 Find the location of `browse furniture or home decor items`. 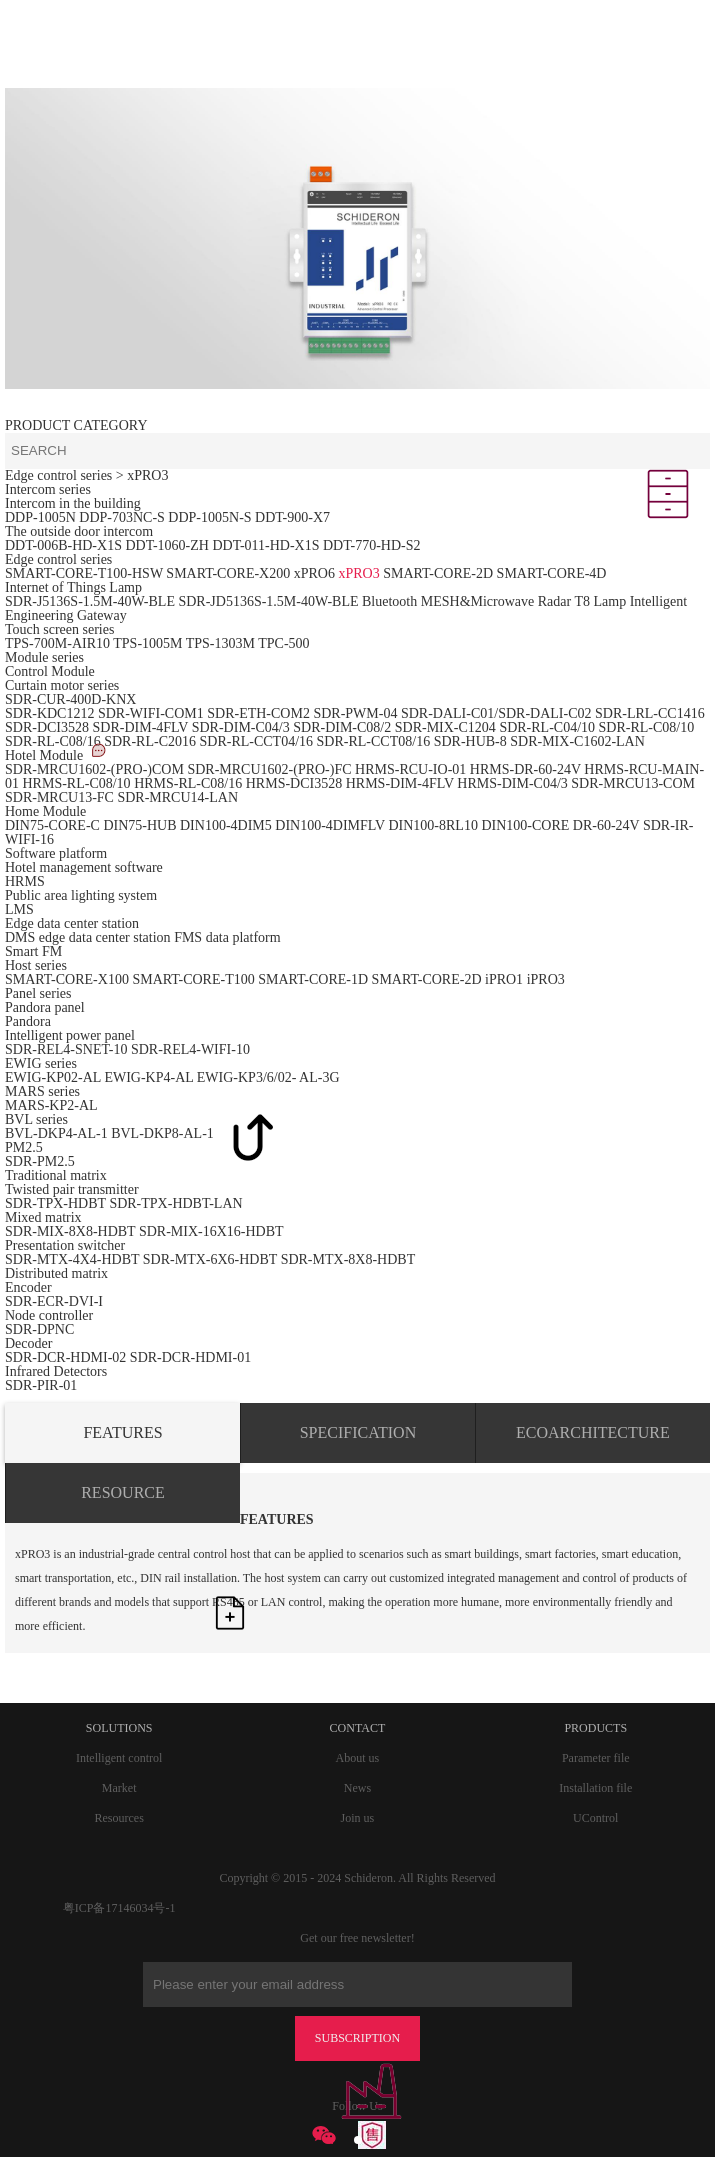

browse furniture or home decor items is located at coordinates (668, 494).